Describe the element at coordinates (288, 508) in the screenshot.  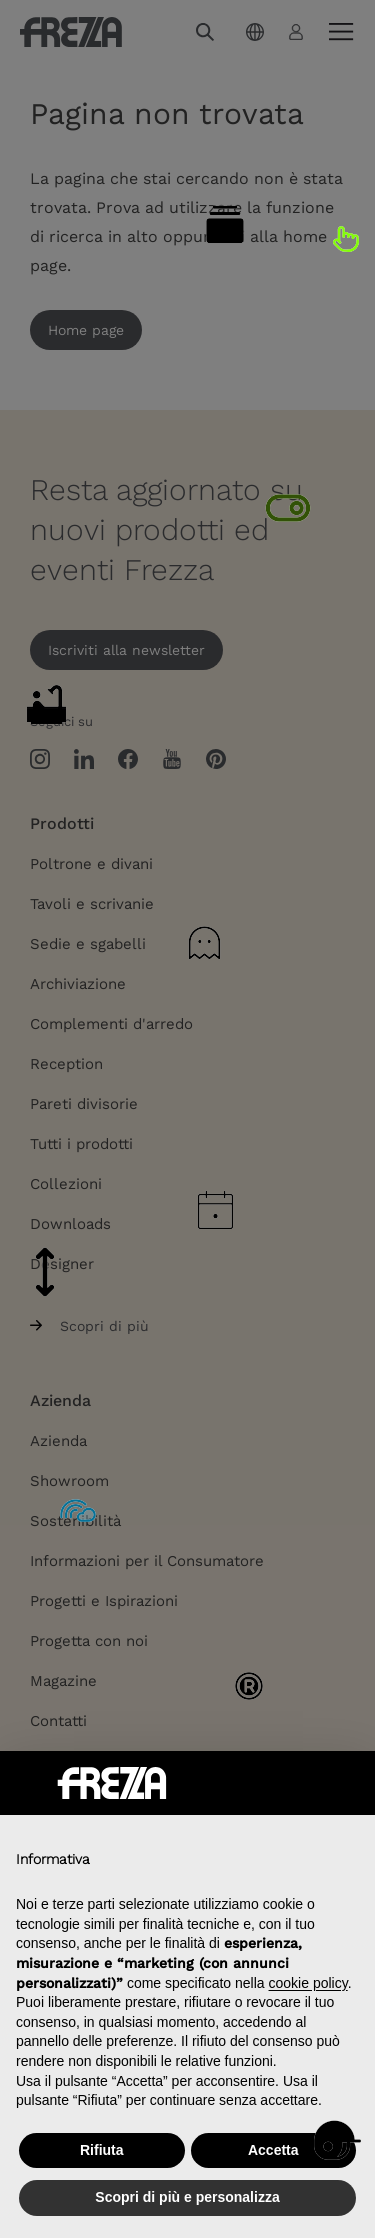
I see `toggle switch in the on position` at that location.